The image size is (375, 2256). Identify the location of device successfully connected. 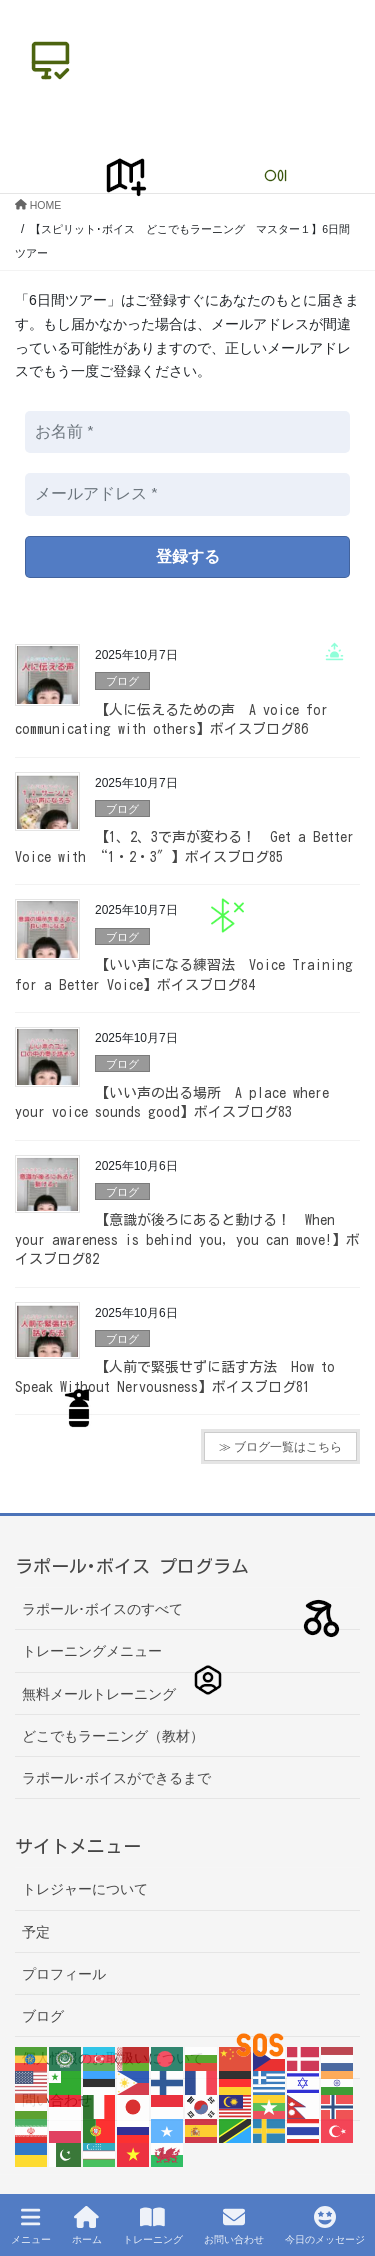
(50, 60).